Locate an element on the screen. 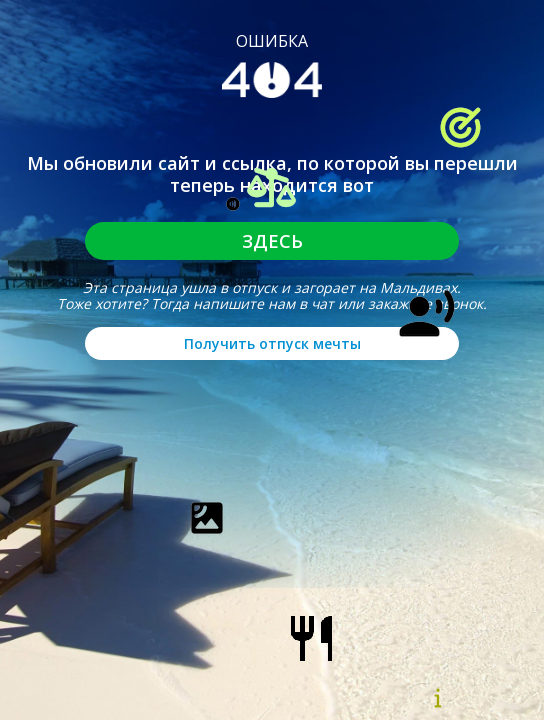  set a goal or target is located at coordinates (460, 127).